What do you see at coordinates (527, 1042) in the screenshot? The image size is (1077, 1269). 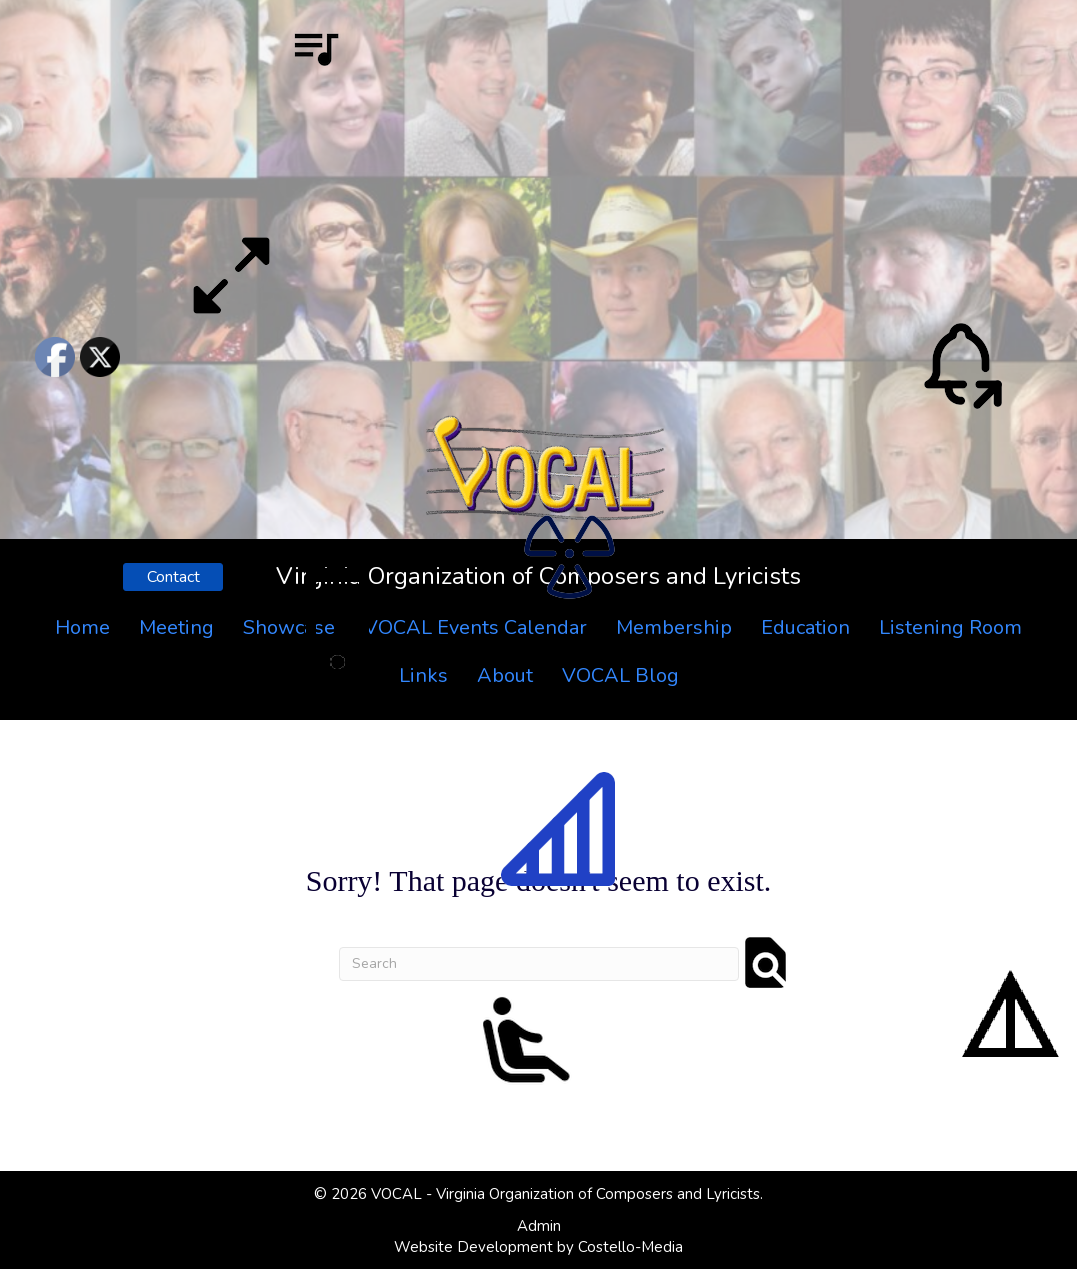 I see `select extra legroom or recline seating` at bounding box center [527, 1042].